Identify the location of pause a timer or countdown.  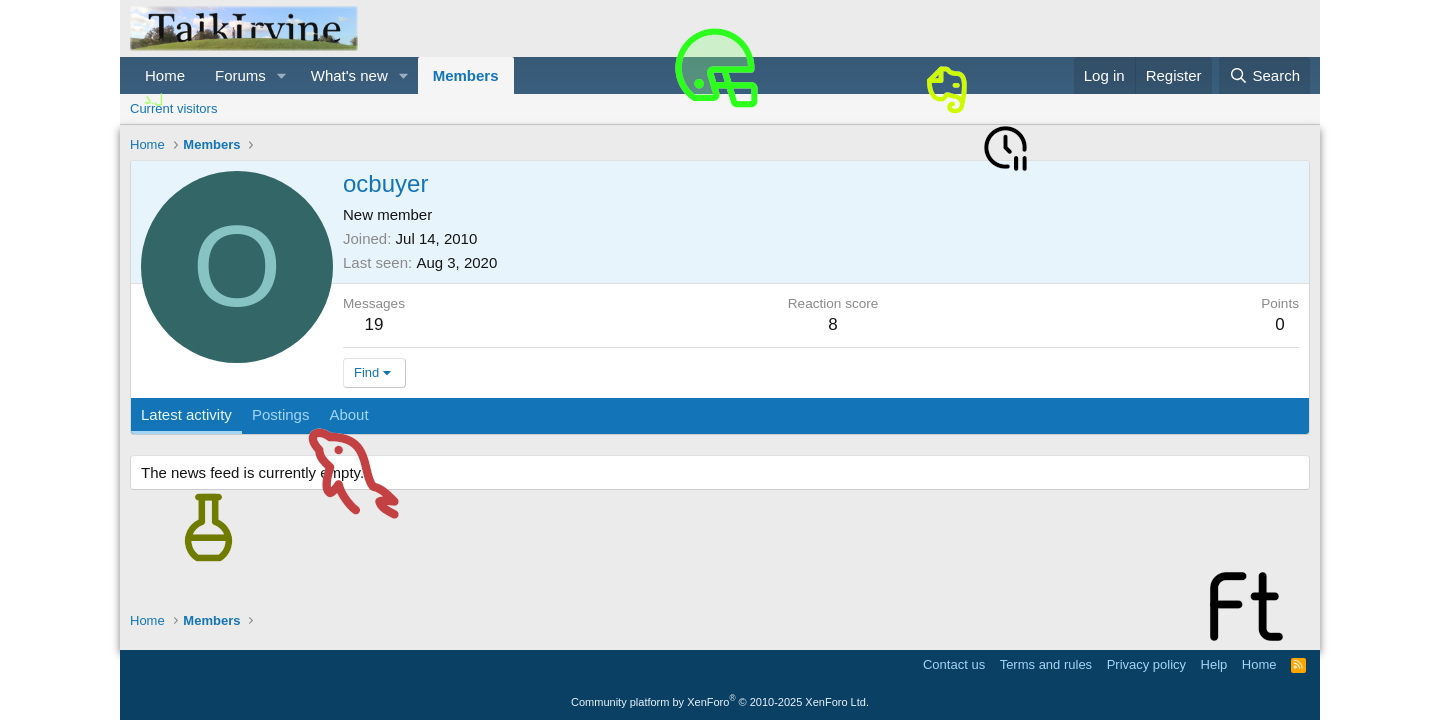
(1005, 147).